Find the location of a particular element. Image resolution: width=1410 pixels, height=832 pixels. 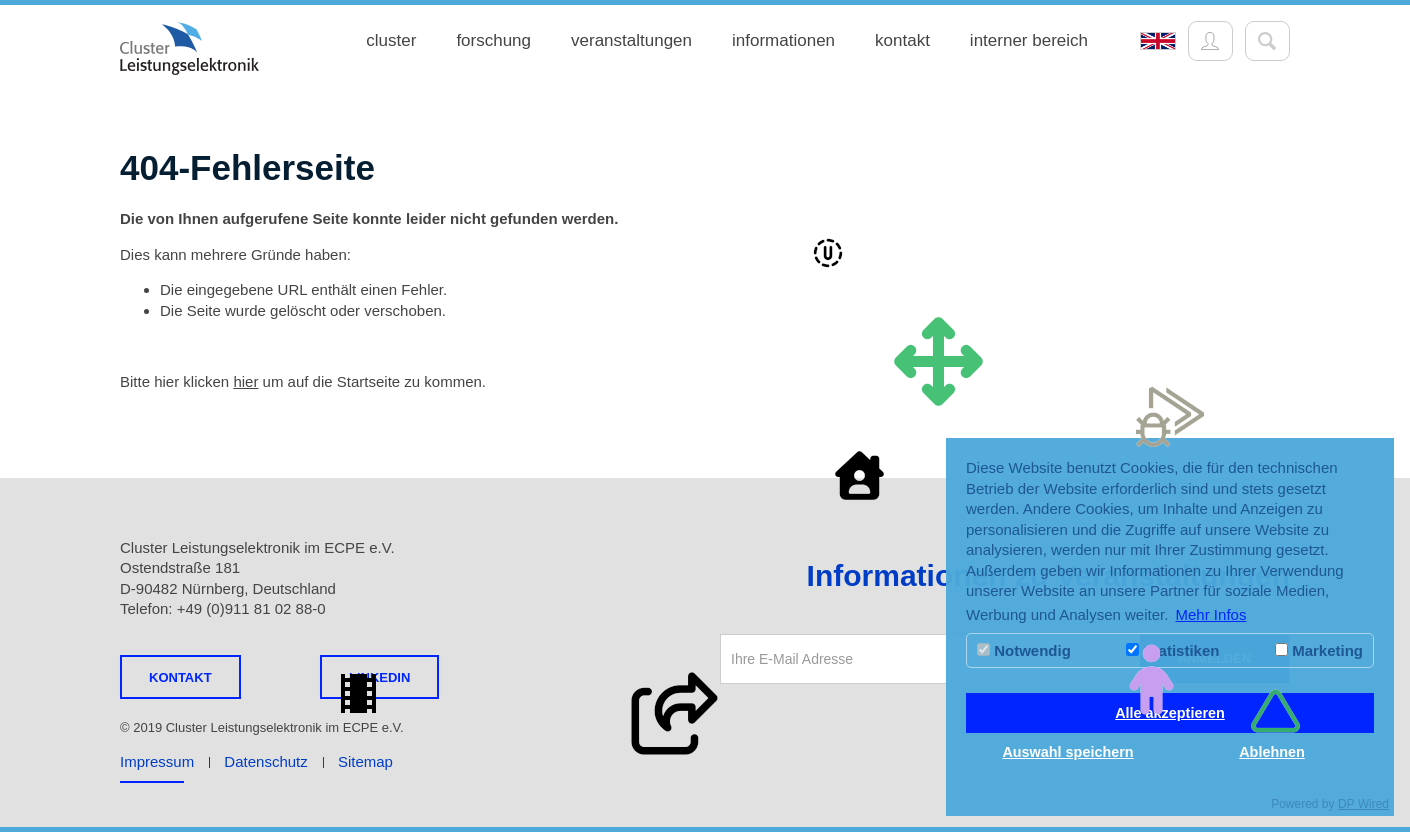

indicates child-friendly or family content is located at coordinates (1151, 679).